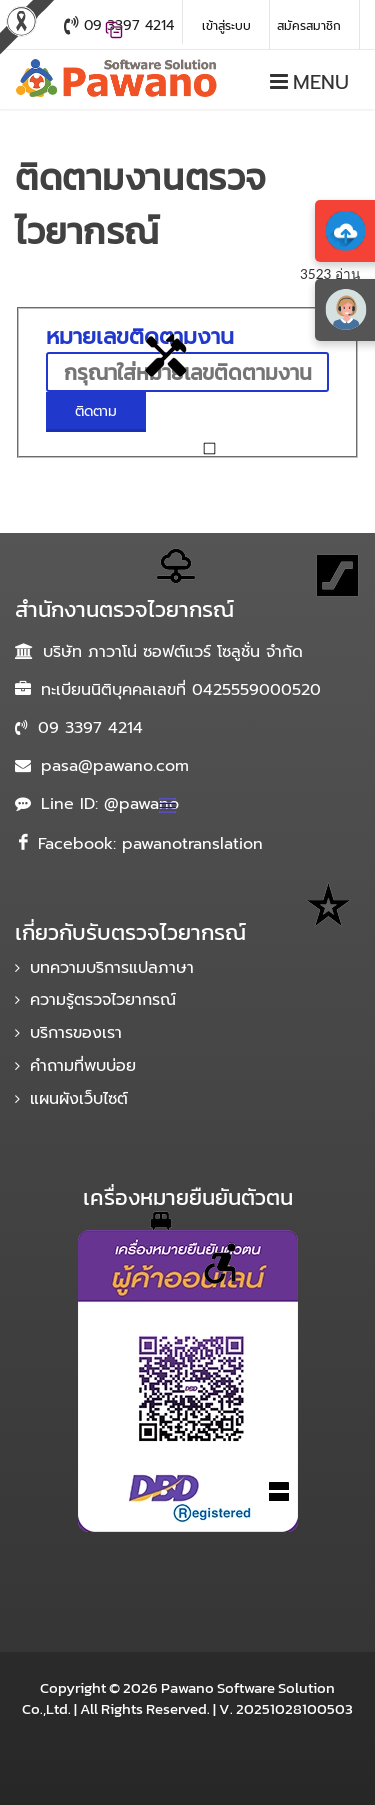 The image size is (375, 1805). What do you see at coordinates (219, 1263) in the screenshot?
I see `indicates wheelchair accessibility available` at bounding box center [219, 1263].